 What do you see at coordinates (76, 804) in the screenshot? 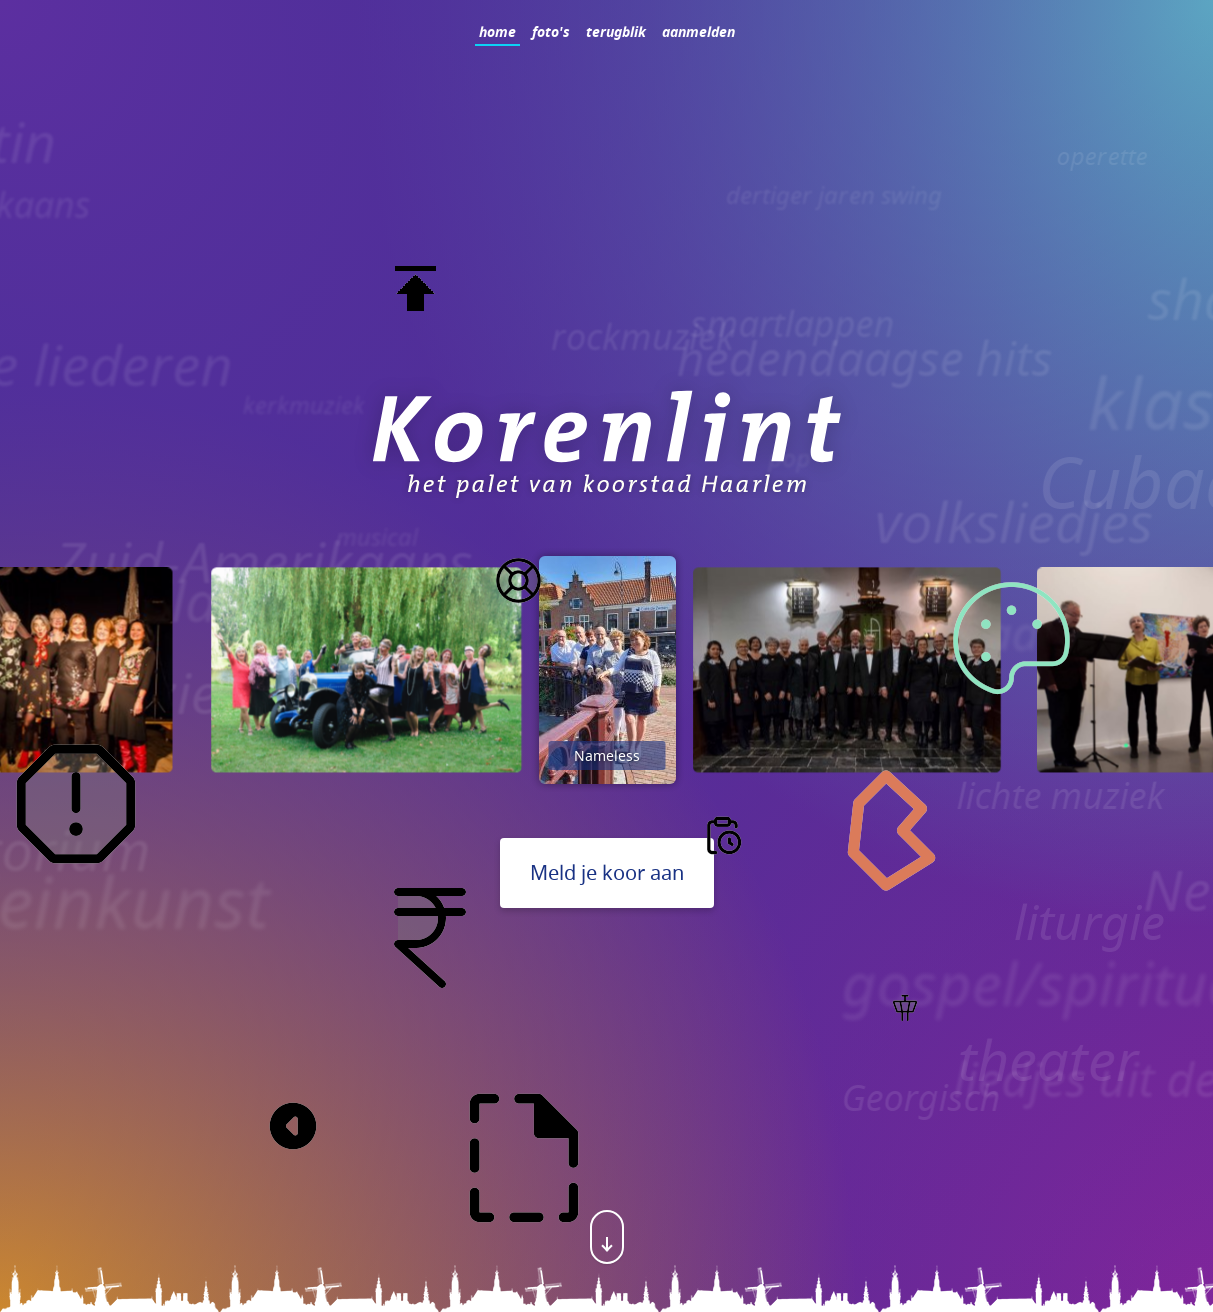
I see `indicates a warning or critical alert` at bounding box center [76, 804].